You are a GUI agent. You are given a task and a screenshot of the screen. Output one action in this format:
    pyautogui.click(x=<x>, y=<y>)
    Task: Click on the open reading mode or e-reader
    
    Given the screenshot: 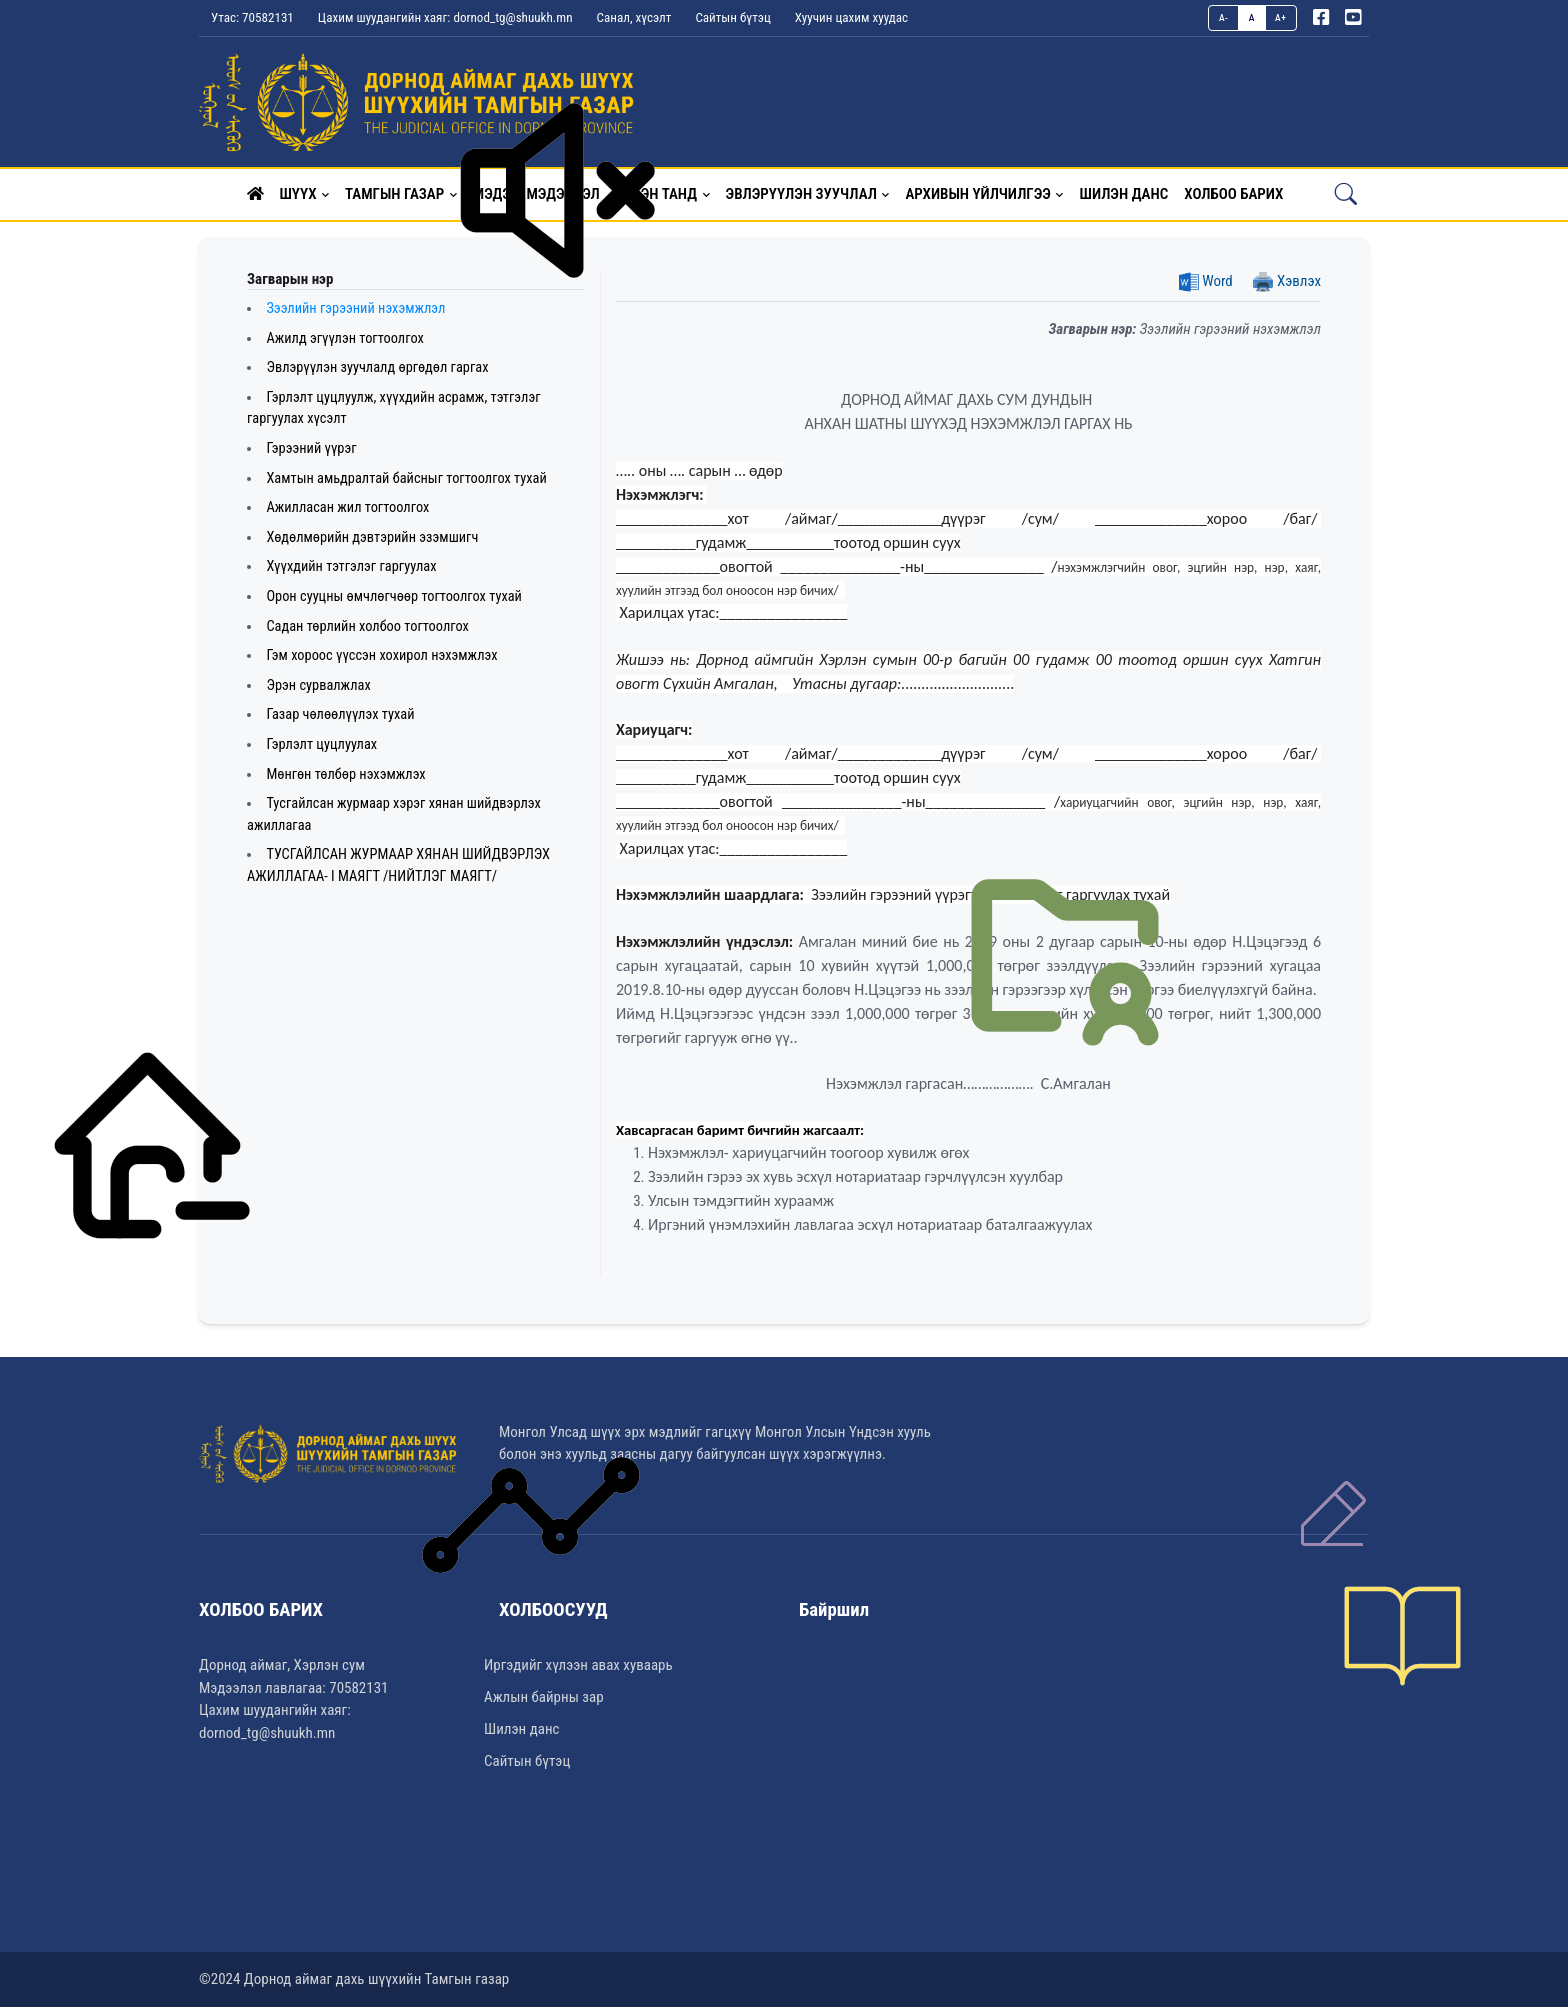 What is the action you would take?
    pyautogui.click(x=1402, y=1627)
    